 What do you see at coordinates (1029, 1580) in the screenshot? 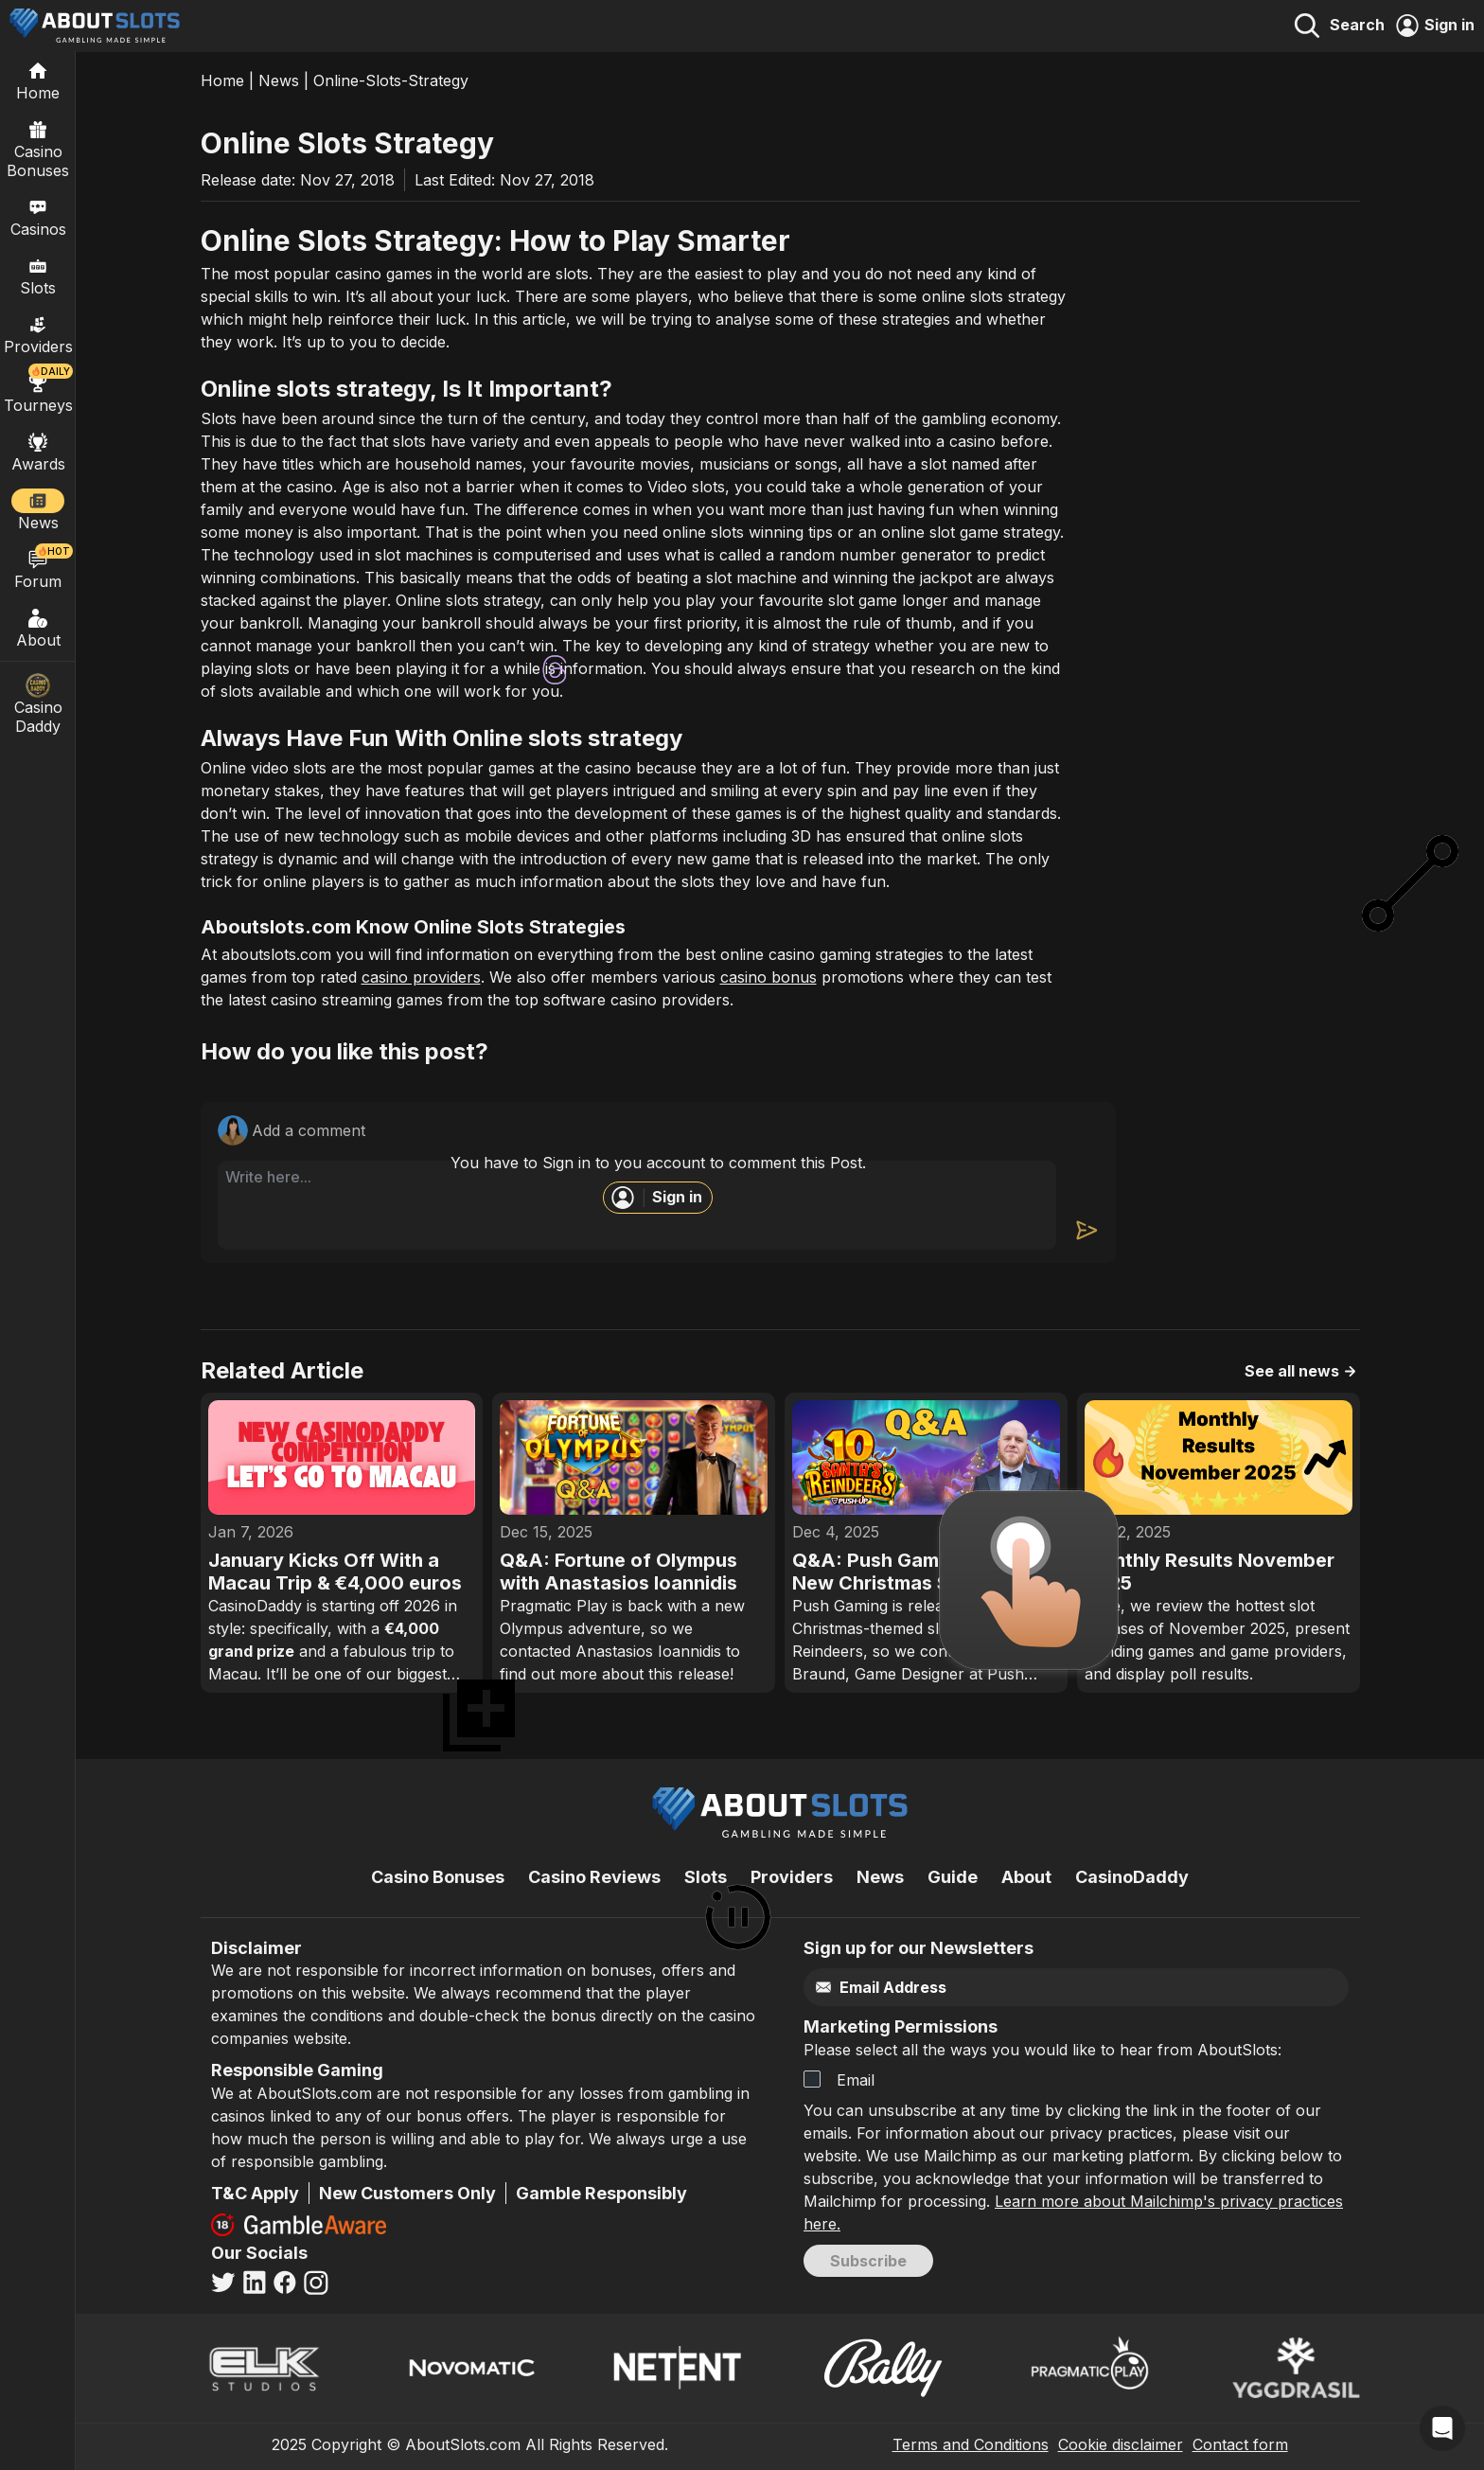
I see `touchscreen input settings` at bounding box center [1029, 1580].